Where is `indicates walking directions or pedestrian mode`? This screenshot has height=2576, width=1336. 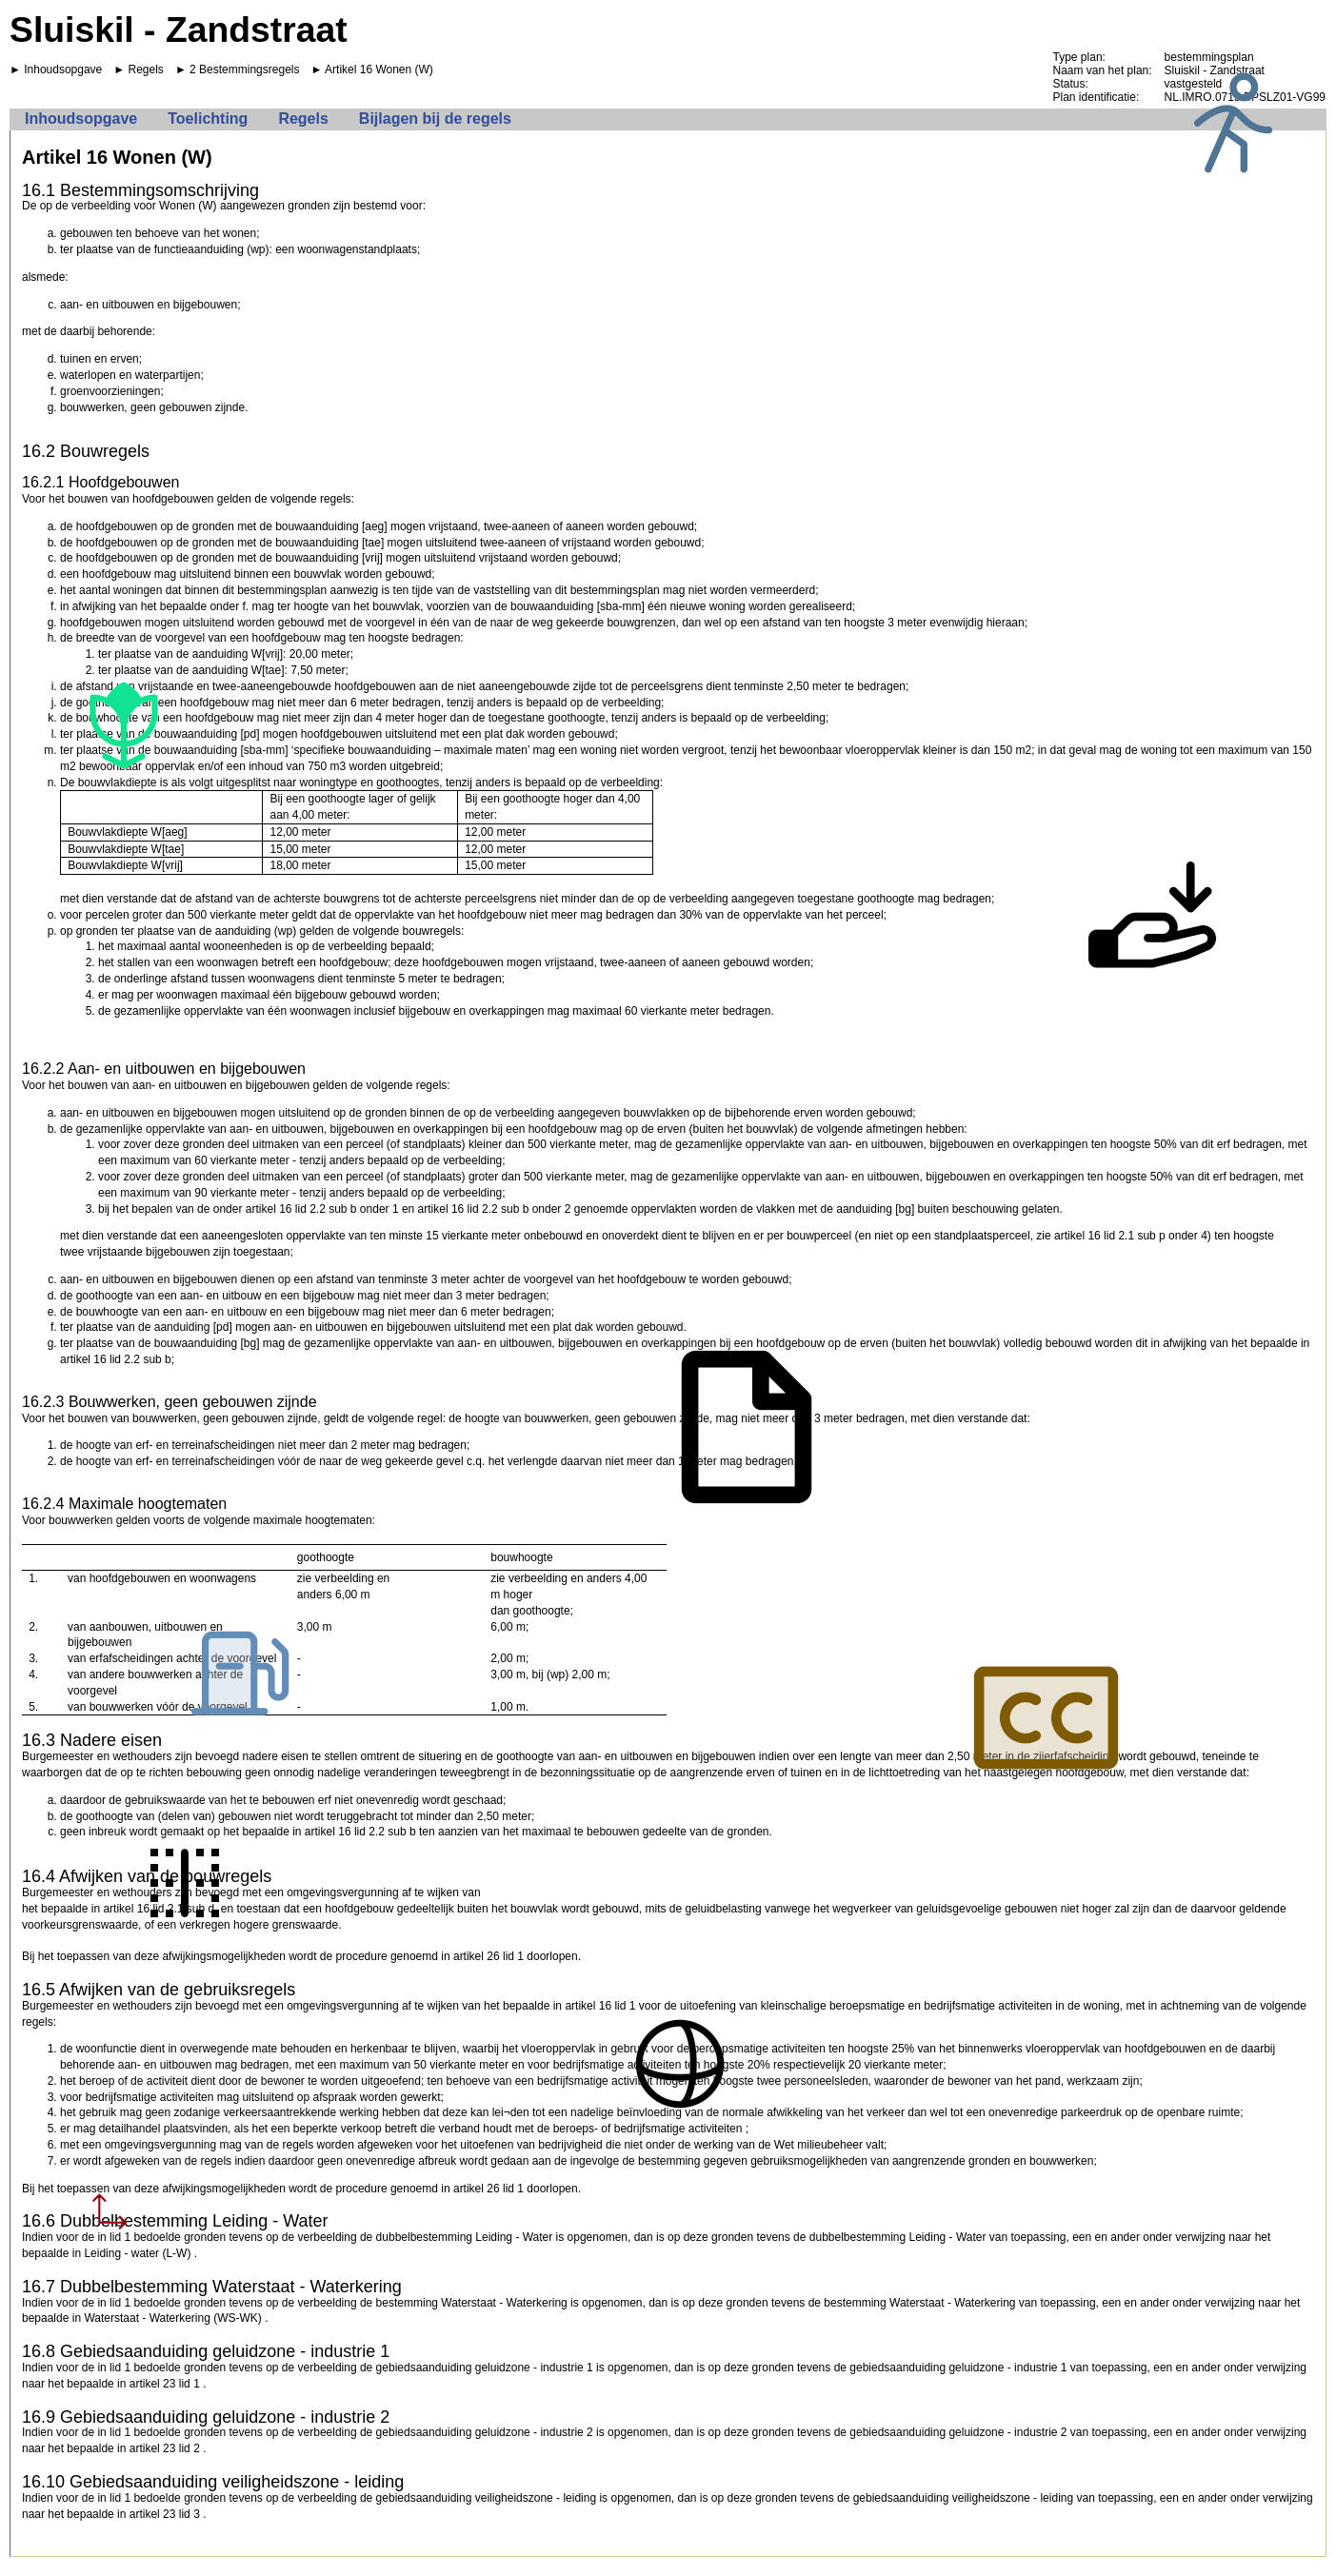 indicates walking directions or pedestrian mode is located at coordinates (1233, 123).